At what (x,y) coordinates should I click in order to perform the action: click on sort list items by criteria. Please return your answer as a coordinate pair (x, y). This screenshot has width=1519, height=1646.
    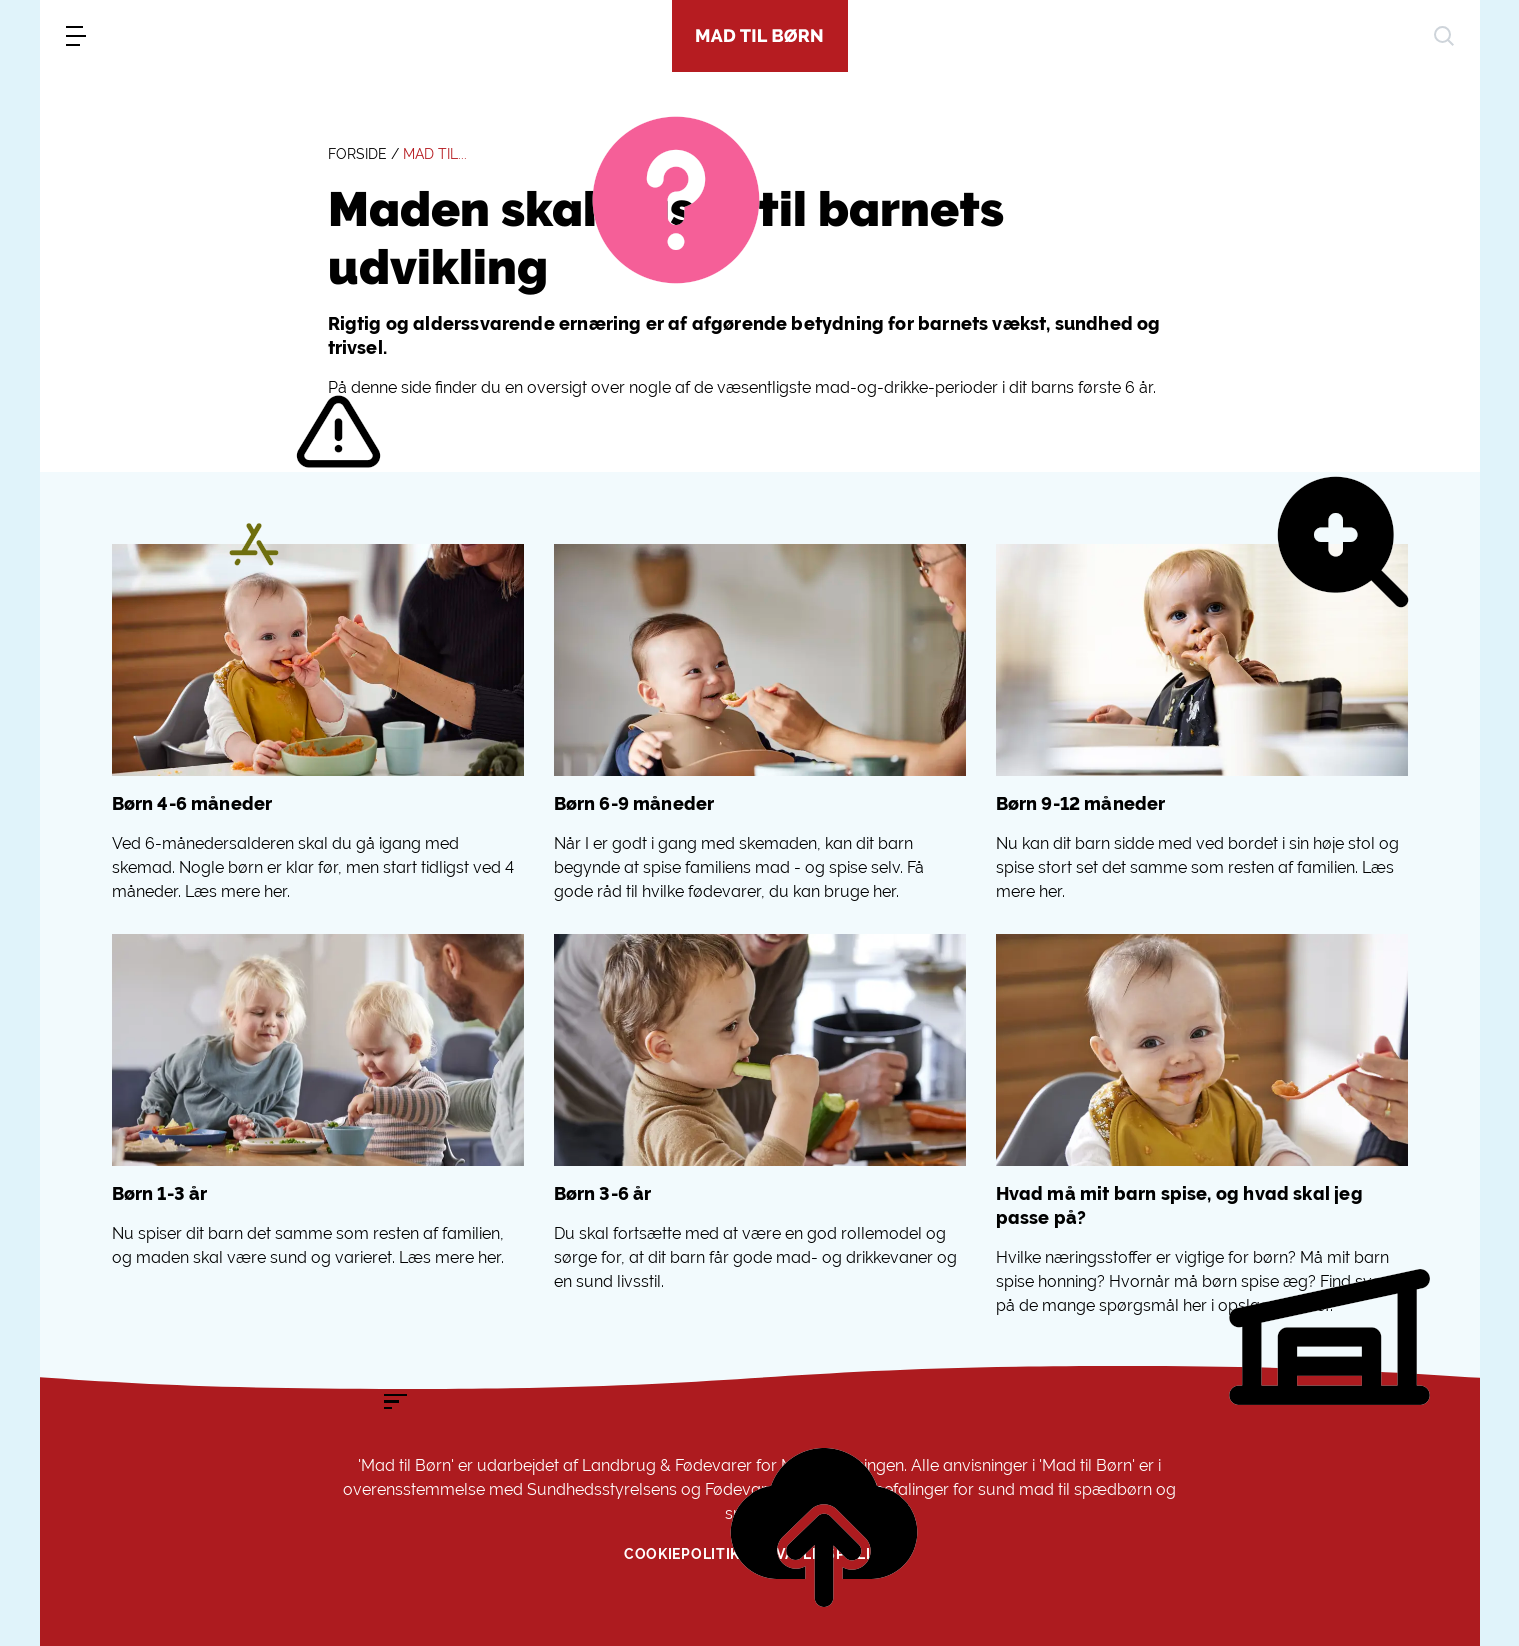
    Looking at the image, I should click on (395, 1401).